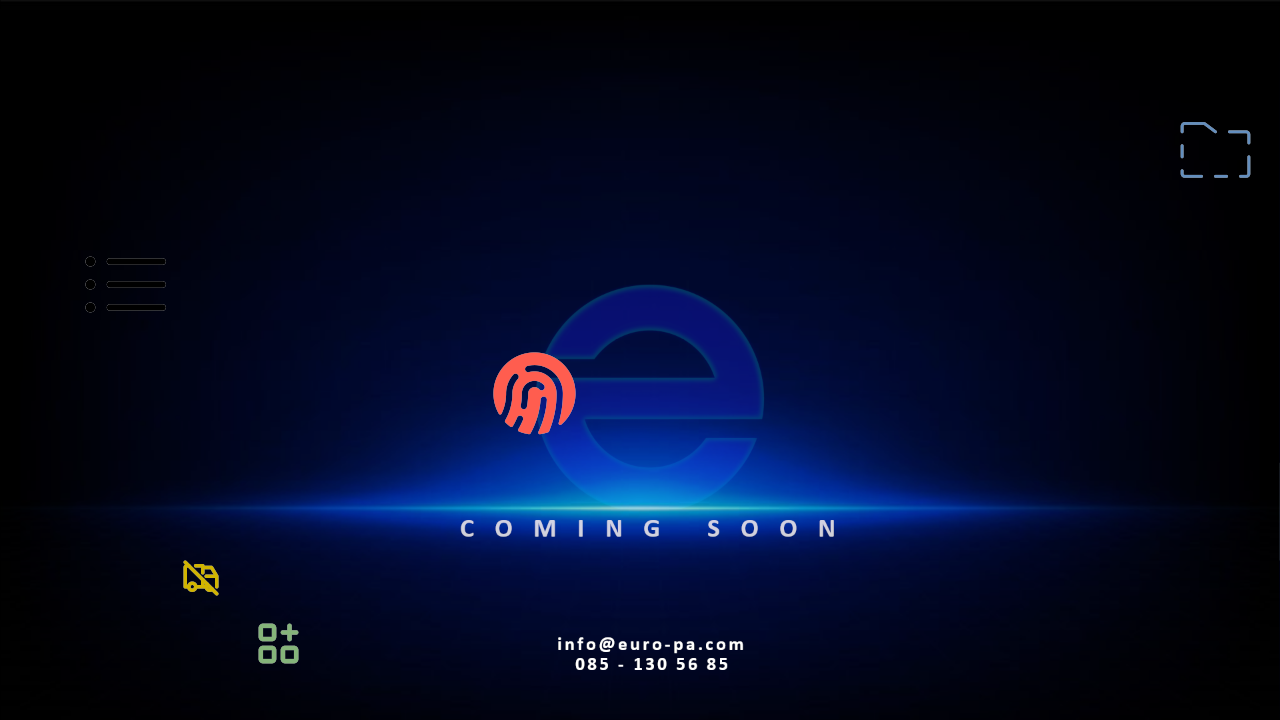  I want to click on open app drawer or menu, so click(278, 643).